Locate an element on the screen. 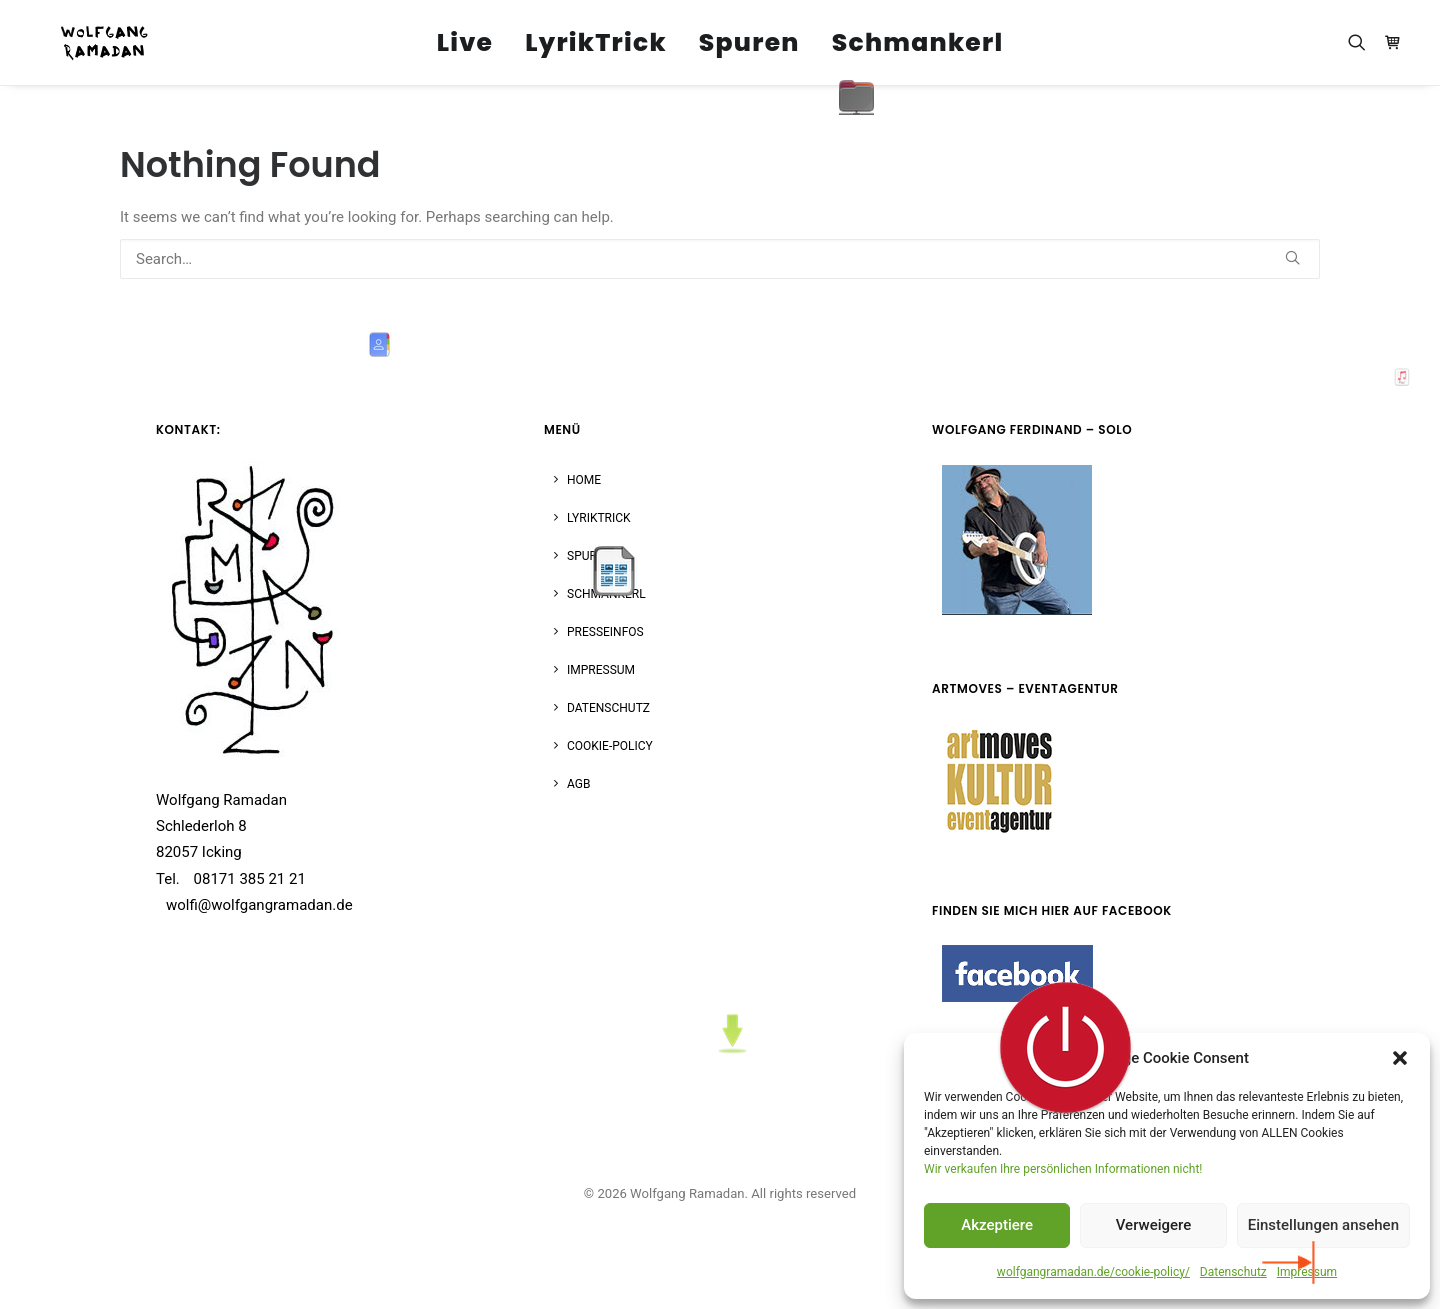  access a remote or network folder is located at coordinates (856, 97).